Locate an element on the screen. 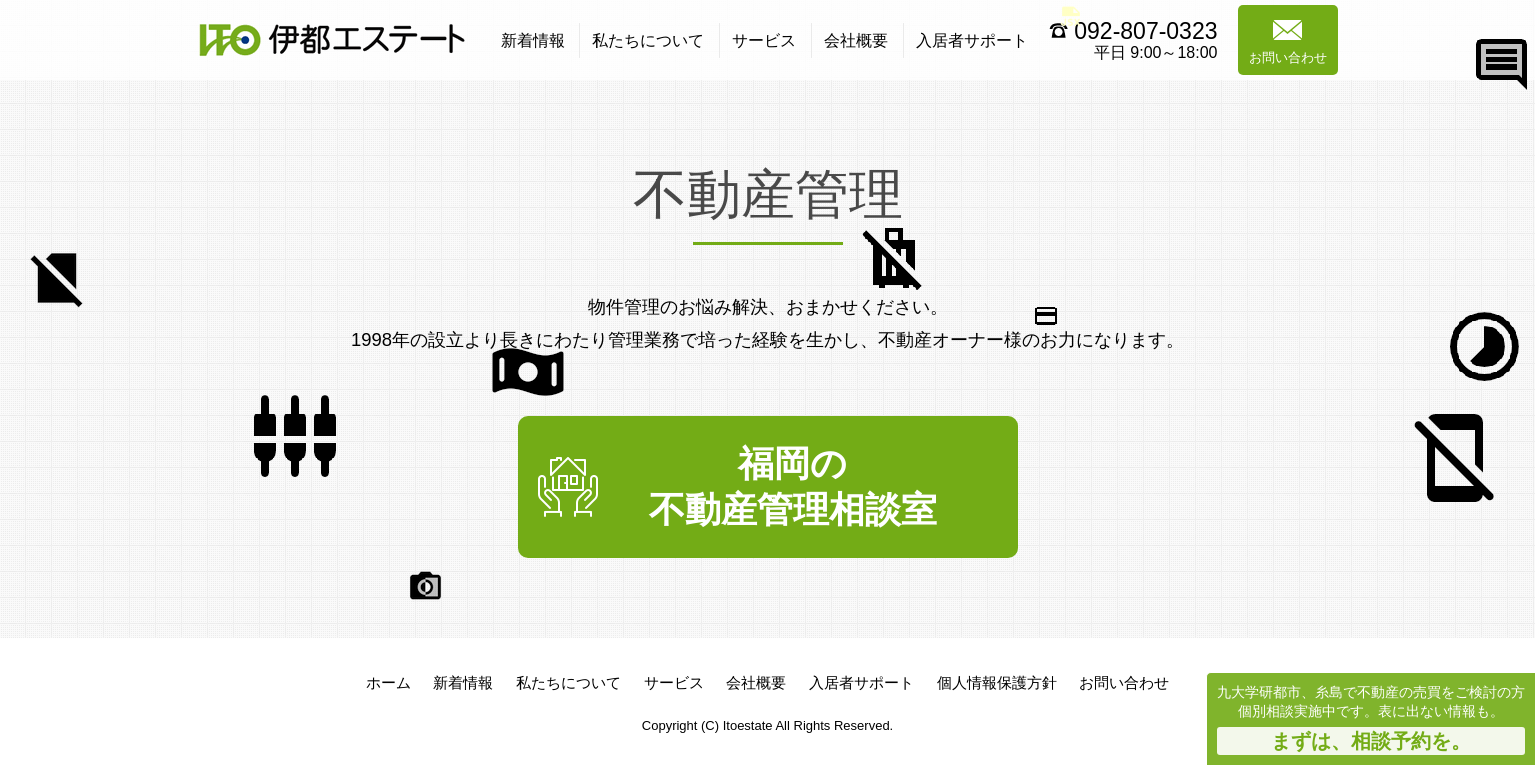  access payment methods is located at coordinates (1046, 316).